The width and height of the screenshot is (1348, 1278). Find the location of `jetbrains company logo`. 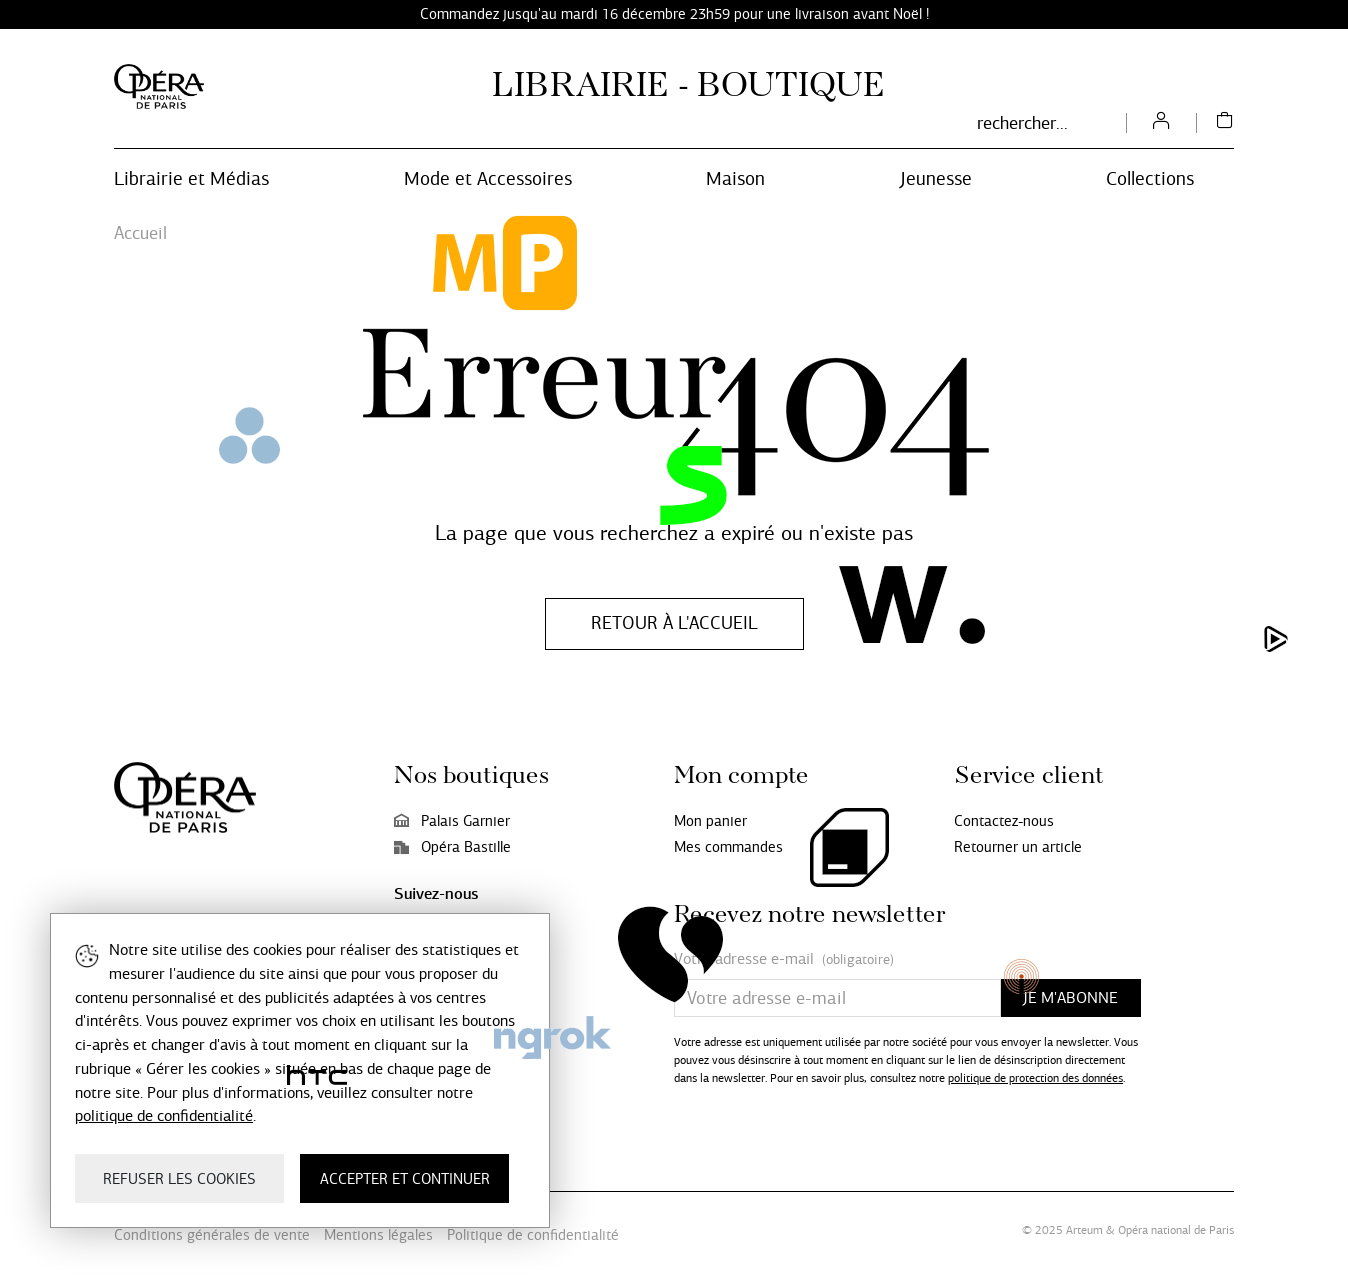

jetbrains company logo is located at coordinates (849, 847).